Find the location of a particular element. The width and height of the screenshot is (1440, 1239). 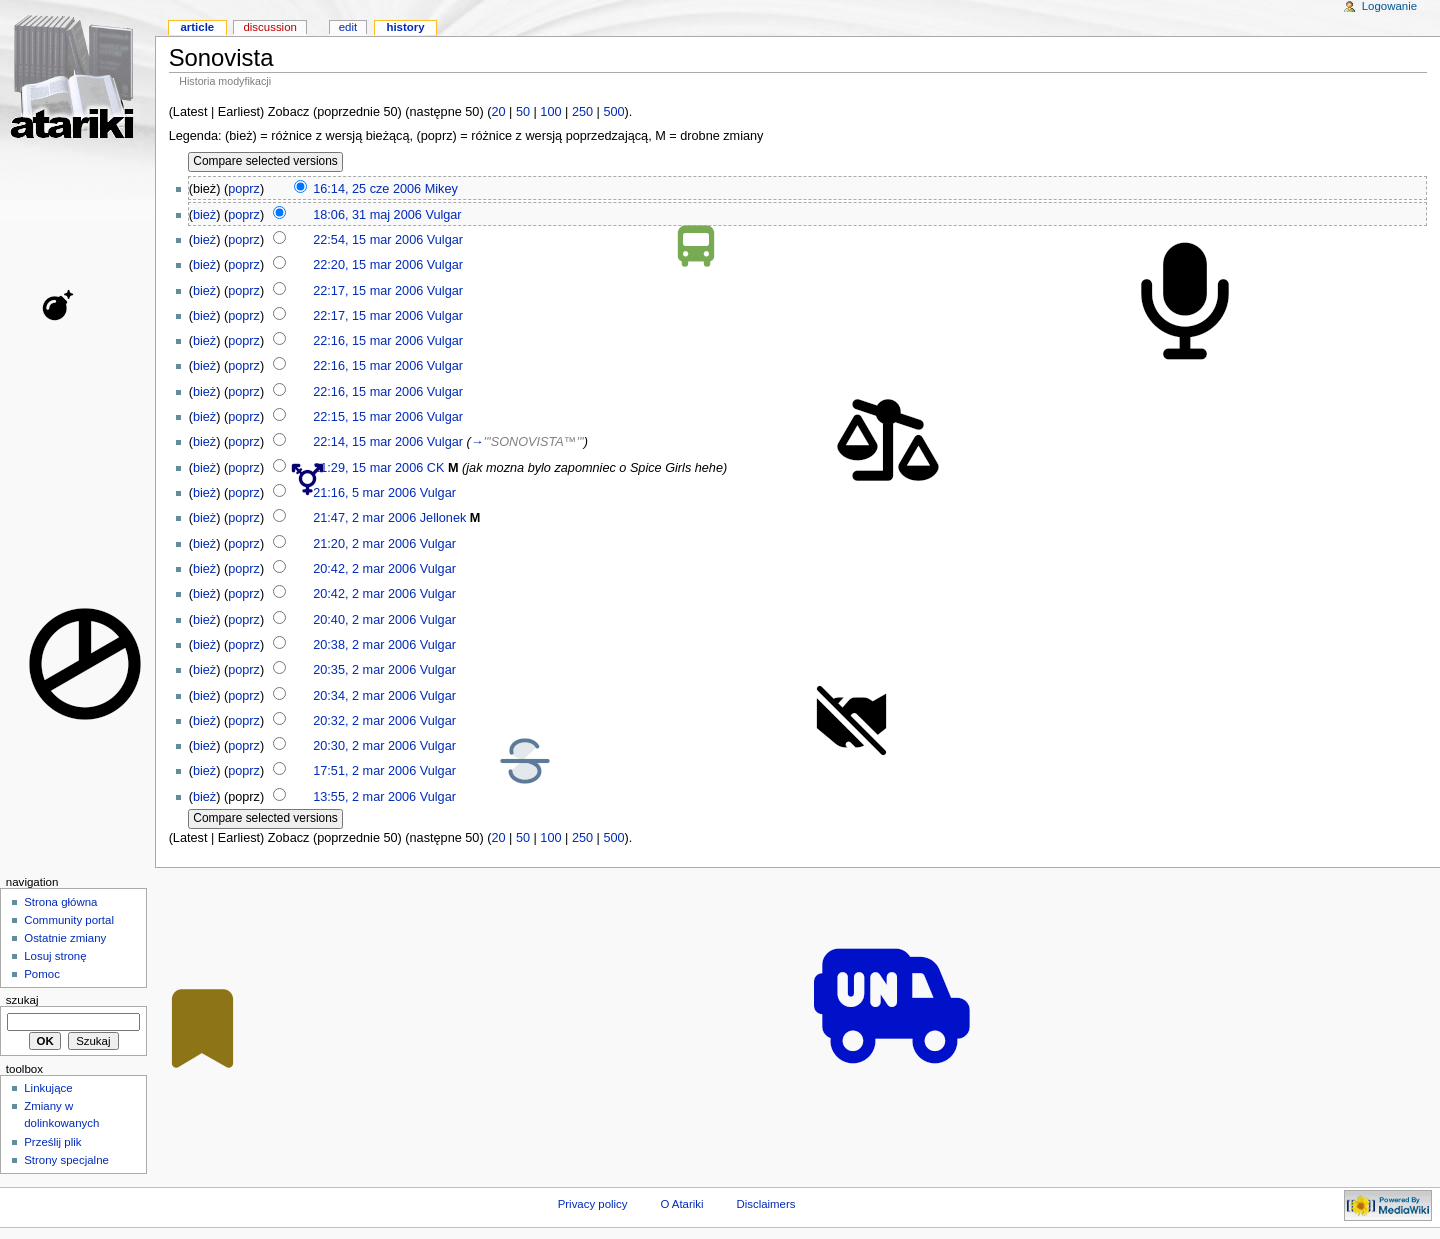

indicates an imbalanced comparison or unequal weight is located at coordinates (888, 440).